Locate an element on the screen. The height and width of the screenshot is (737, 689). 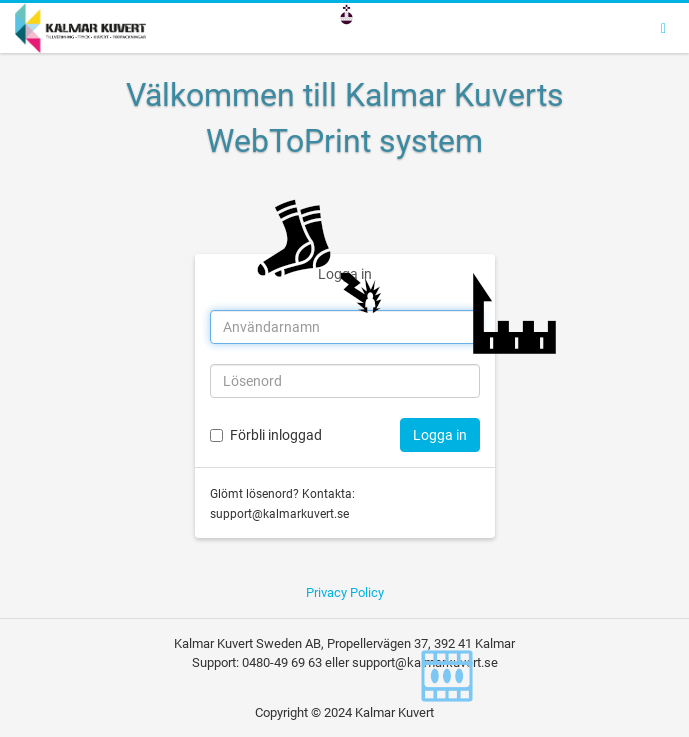
indicates a character has been struck by lightning is located at coordinates (361, 293).